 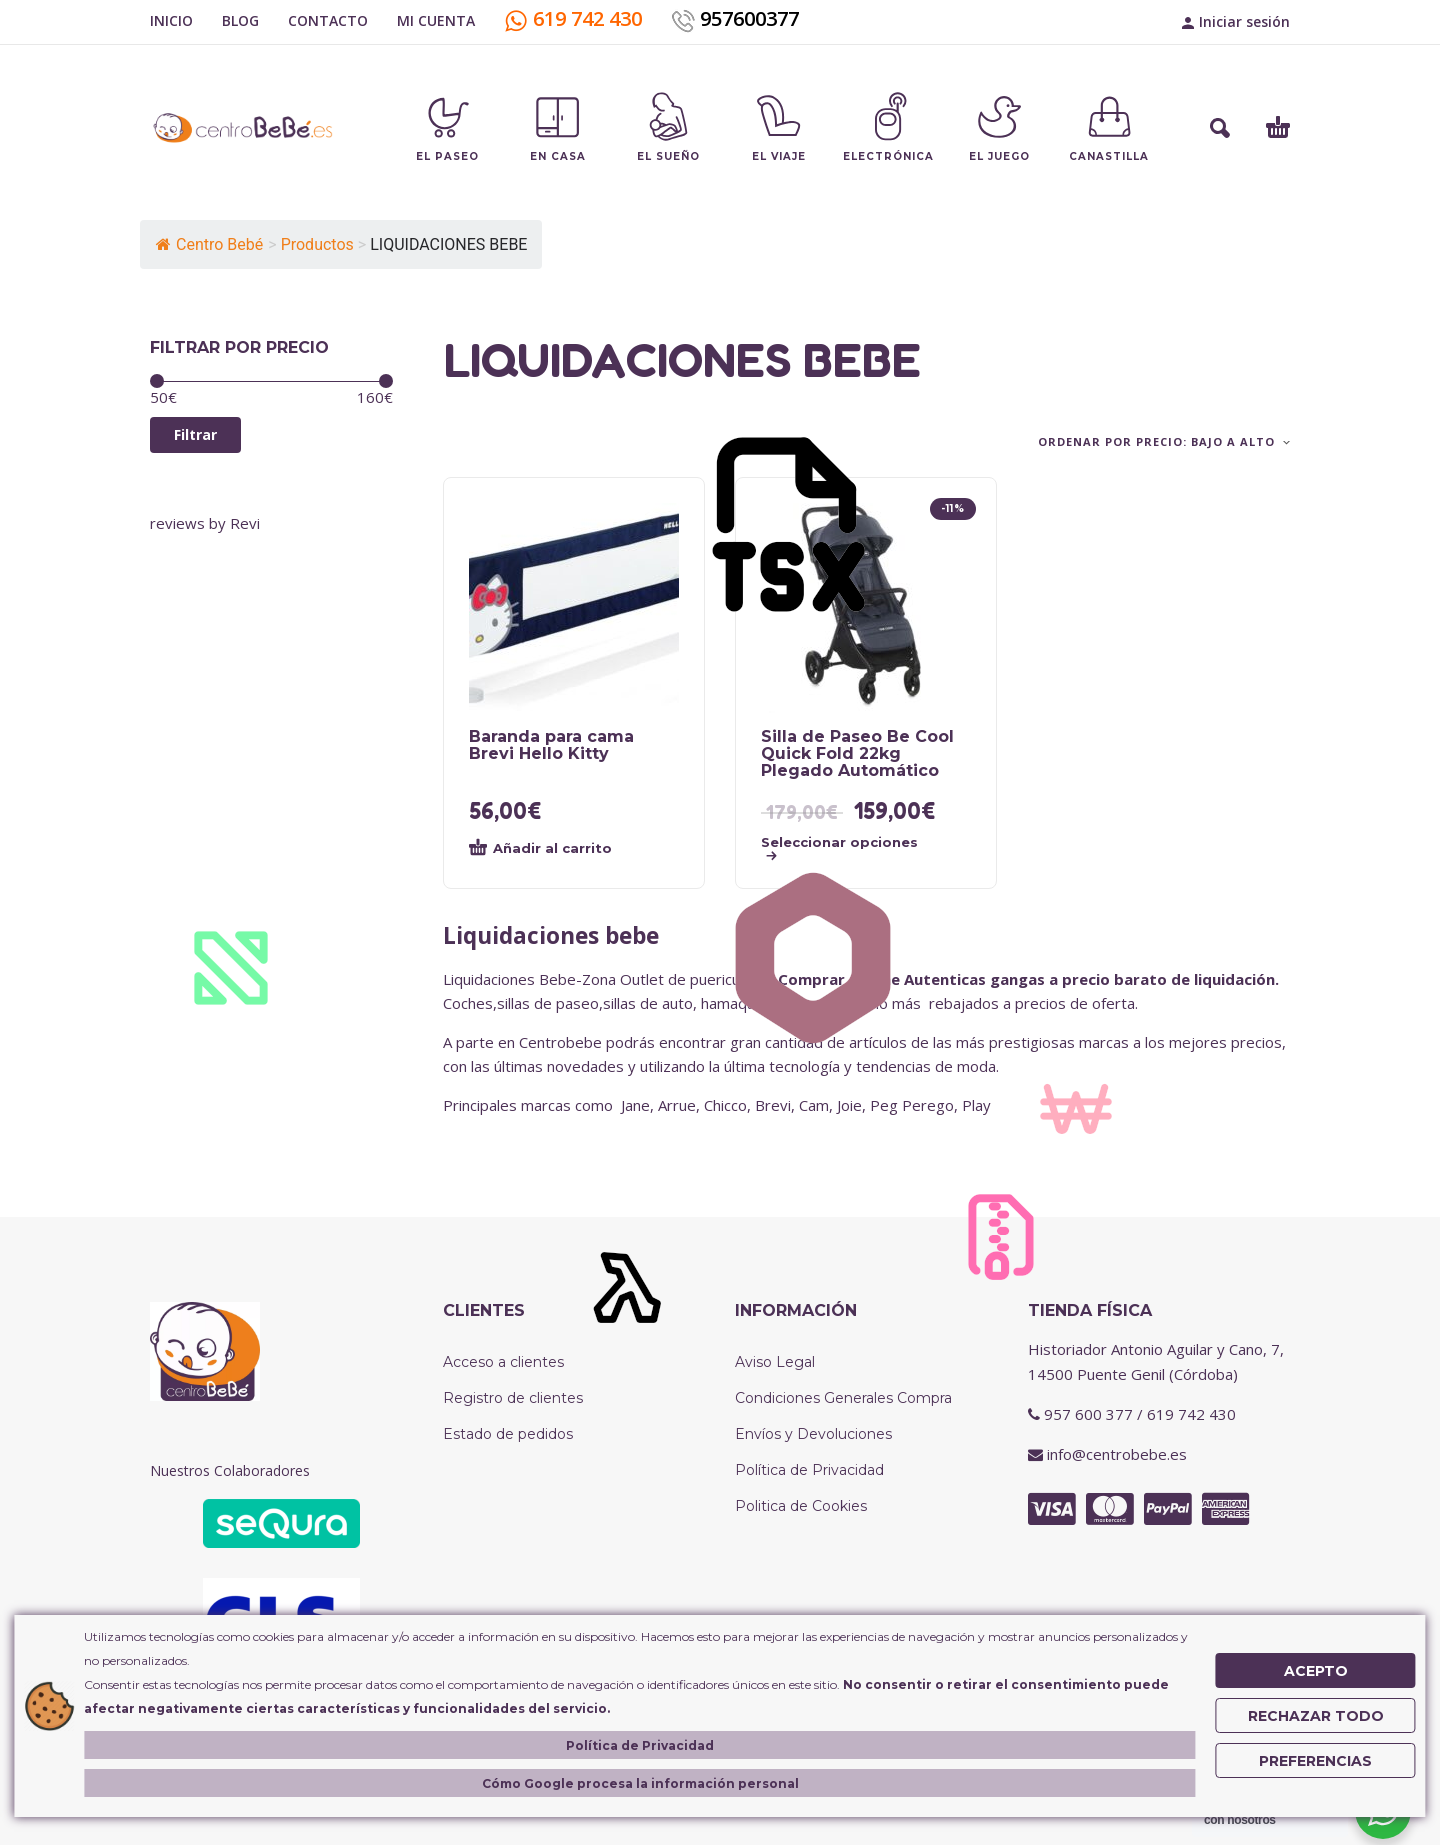 What do you see at coordinates (786, 524) in the screenshot?
I see `indicates a TypeScript React (.tsx) file` at bounding box center [786, 524].